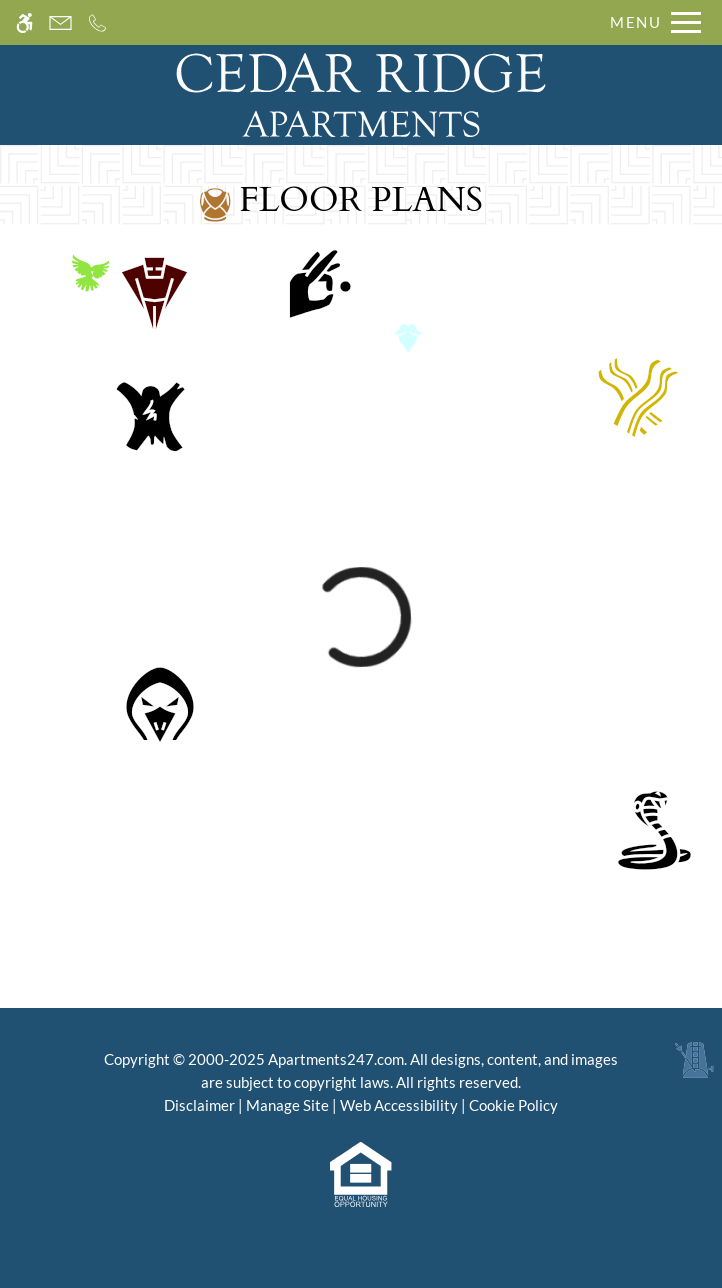 This screenshot has width=722, height=1288. I want to click on select animal hide material or resource, so click(150, 416).